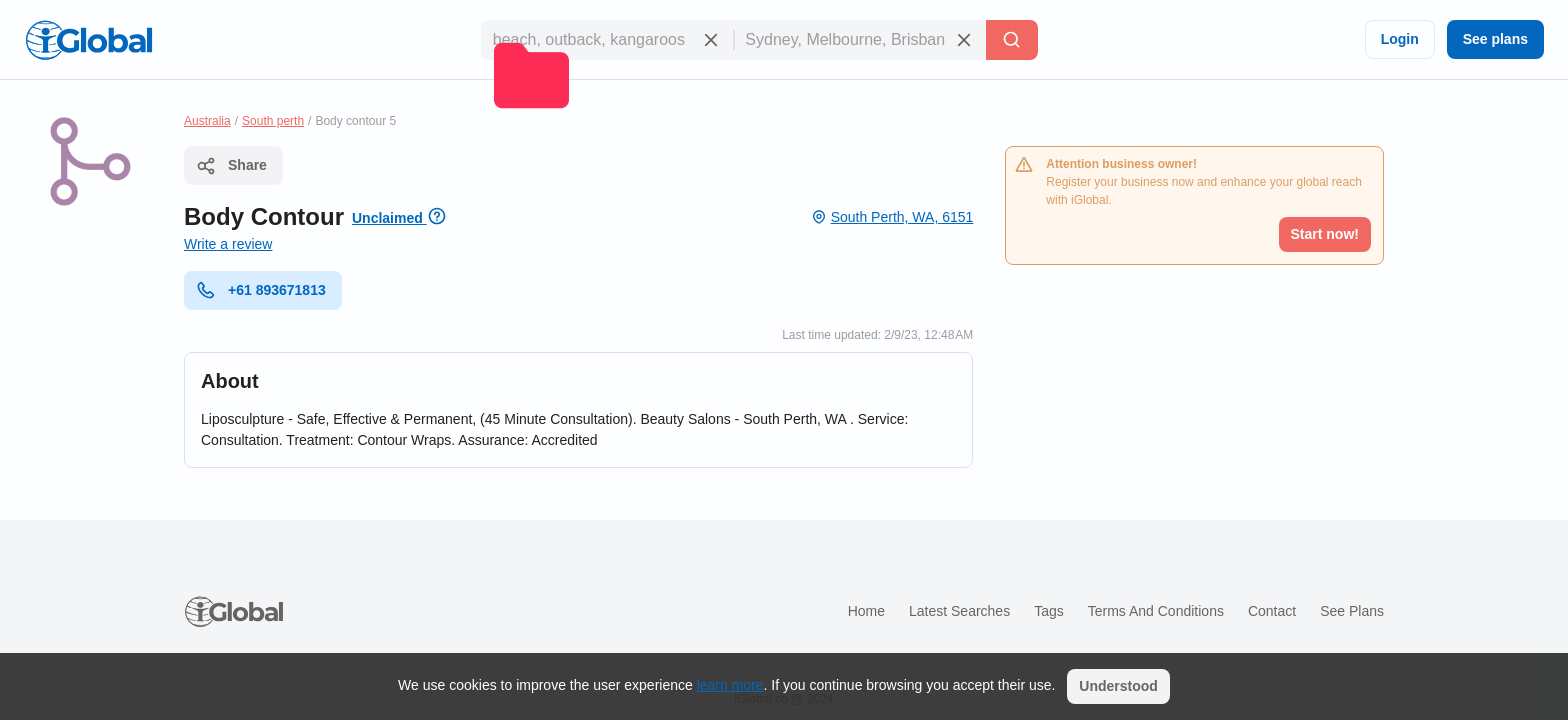  Describe the element at coordinates (90, 161) in the screenshot. I see `merge a branch into the main codebase` at that location.